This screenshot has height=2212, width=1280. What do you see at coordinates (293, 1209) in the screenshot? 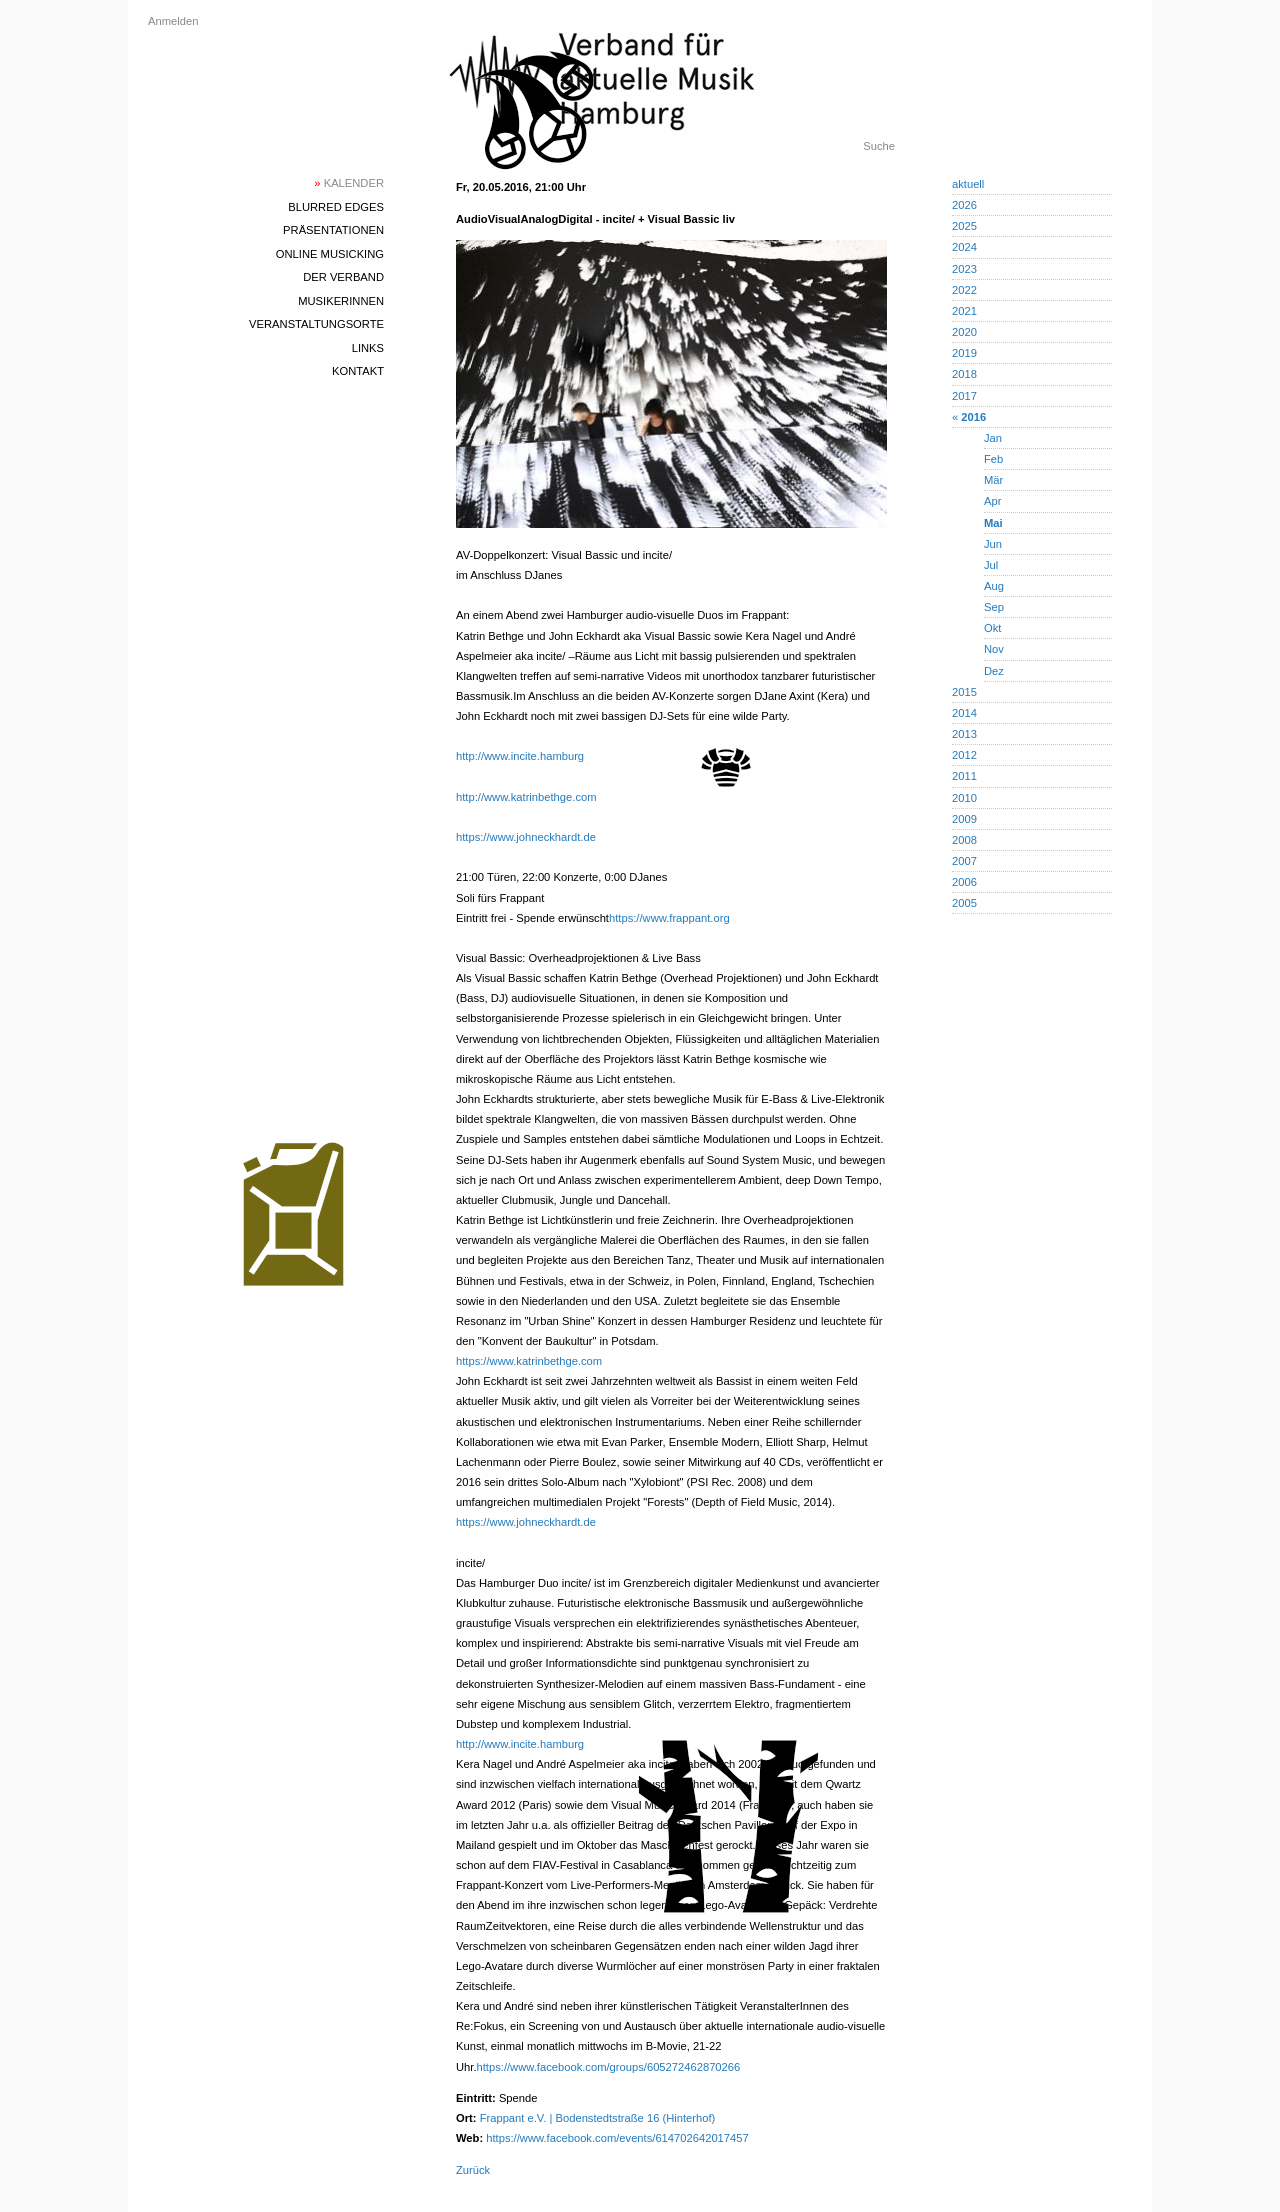
I see `fuel or gas container item in game inventory` at bounding box center [293, 1209].